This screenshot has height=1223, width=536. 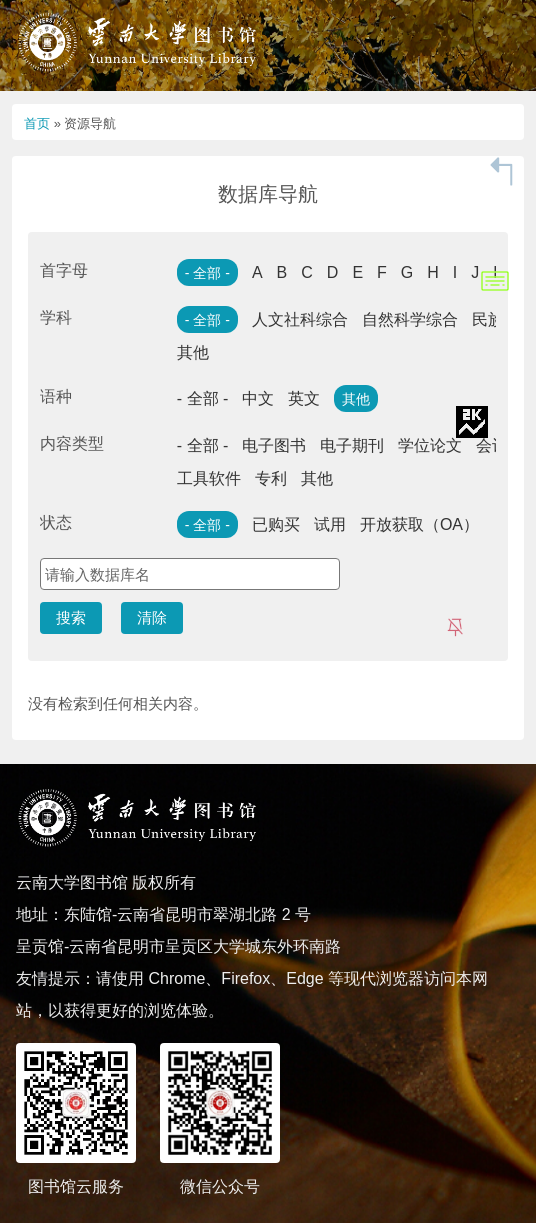 I want to click on open on-screen keyboard, so click(x=495, y=281).